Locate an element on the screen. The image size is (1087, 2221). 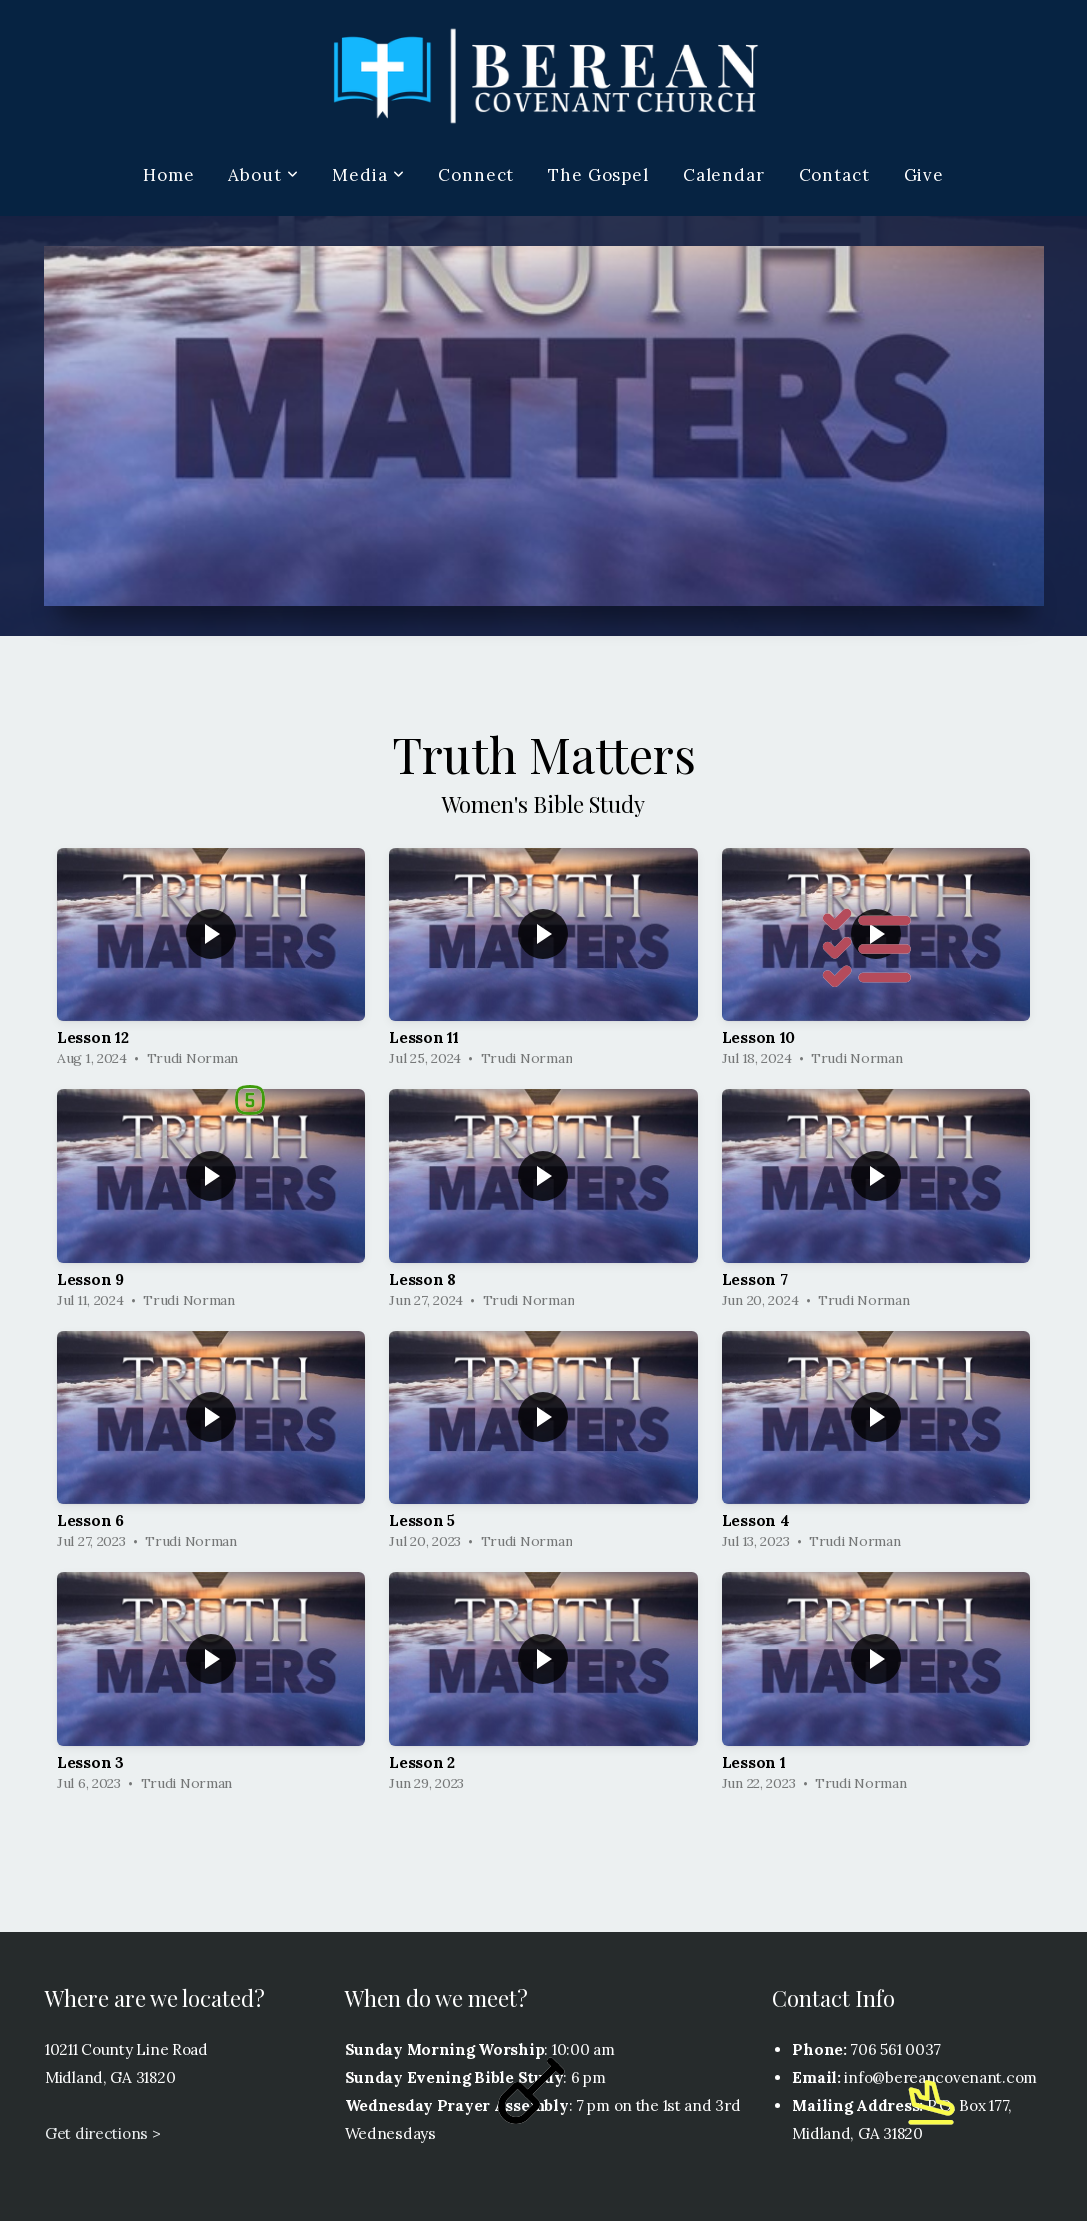
view flight arrival information is located at coordinates (931, 2102).